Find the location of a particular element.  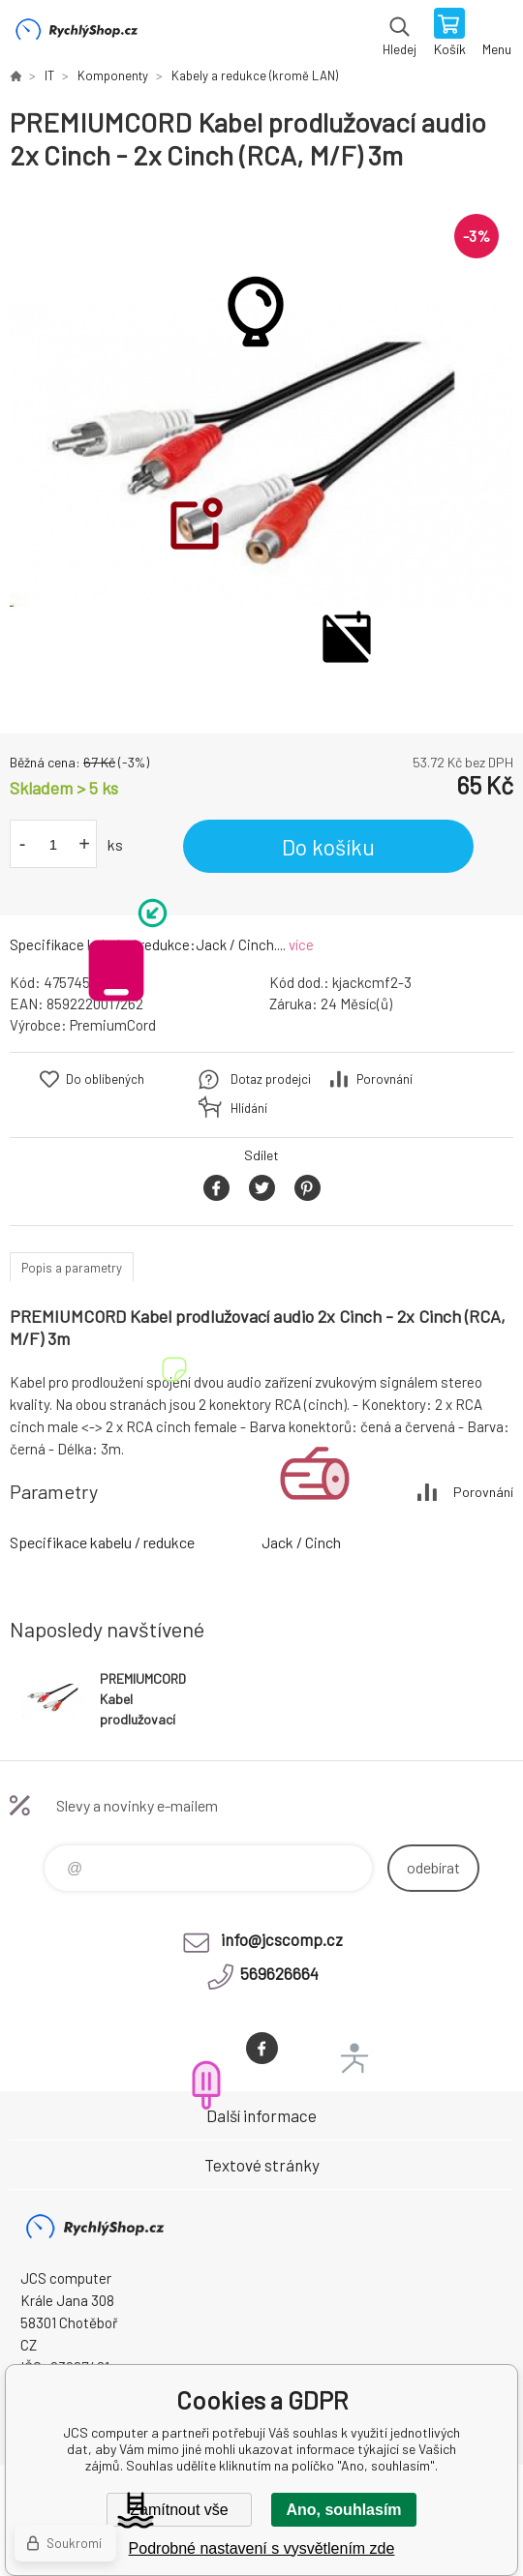

navigate to previous or lower-left content is located at coordinates (152, 913).